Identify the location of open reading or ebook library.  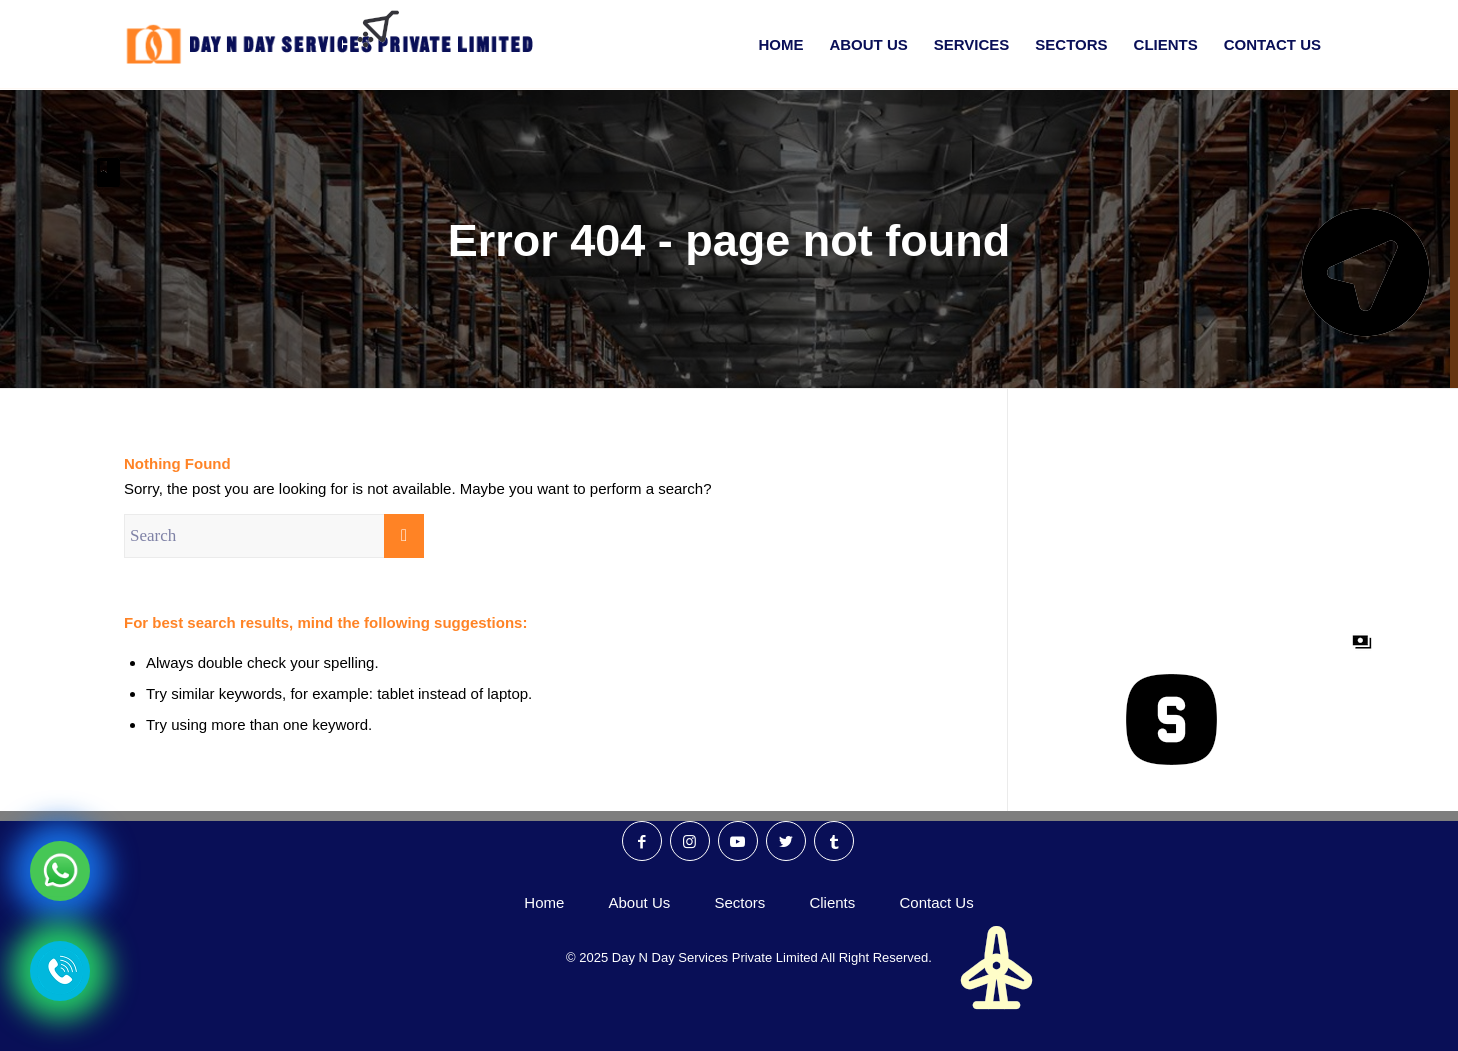
(108, 172).